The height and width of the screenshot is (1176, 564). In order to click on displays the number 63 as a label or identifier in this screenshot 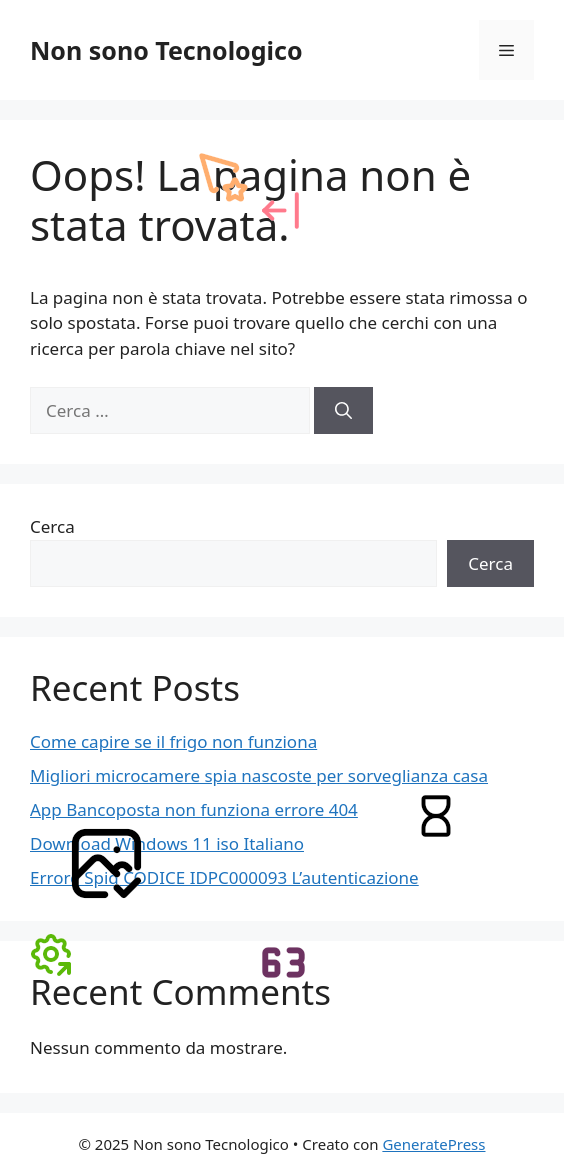, I will do `click(283, 962)`.